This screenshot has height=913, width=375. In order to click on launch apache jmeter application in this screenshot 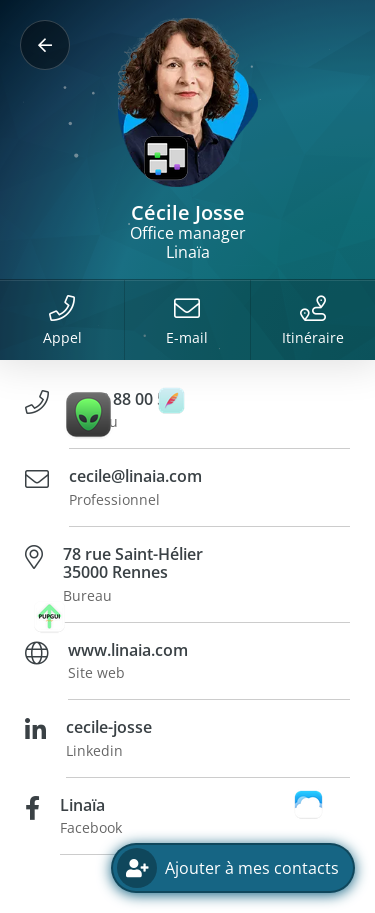, I will do `click(171, 400)`.